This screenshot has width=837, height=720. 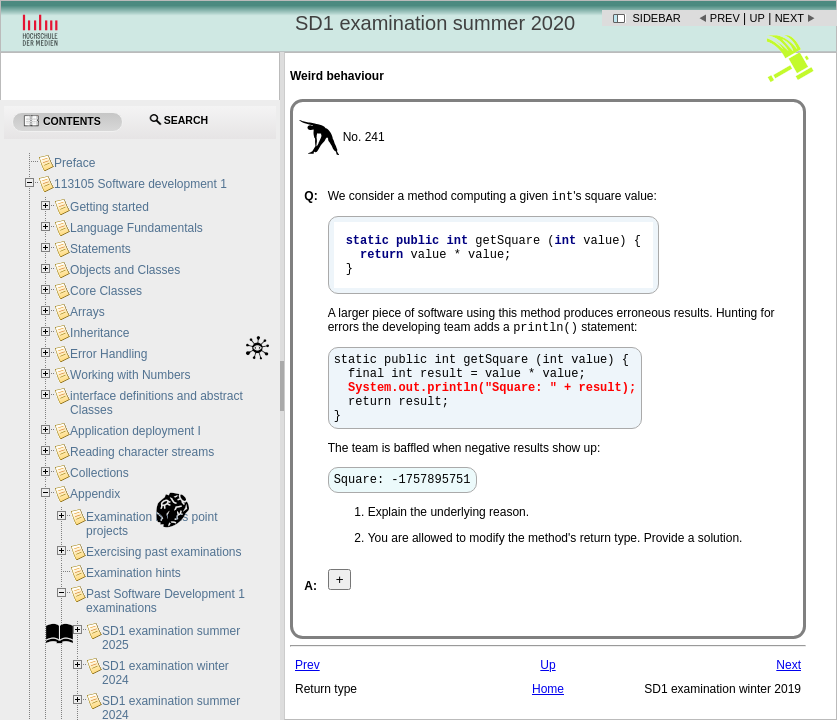 I want to click on indicates a ban or moderation action, so click(x=790, y=59).